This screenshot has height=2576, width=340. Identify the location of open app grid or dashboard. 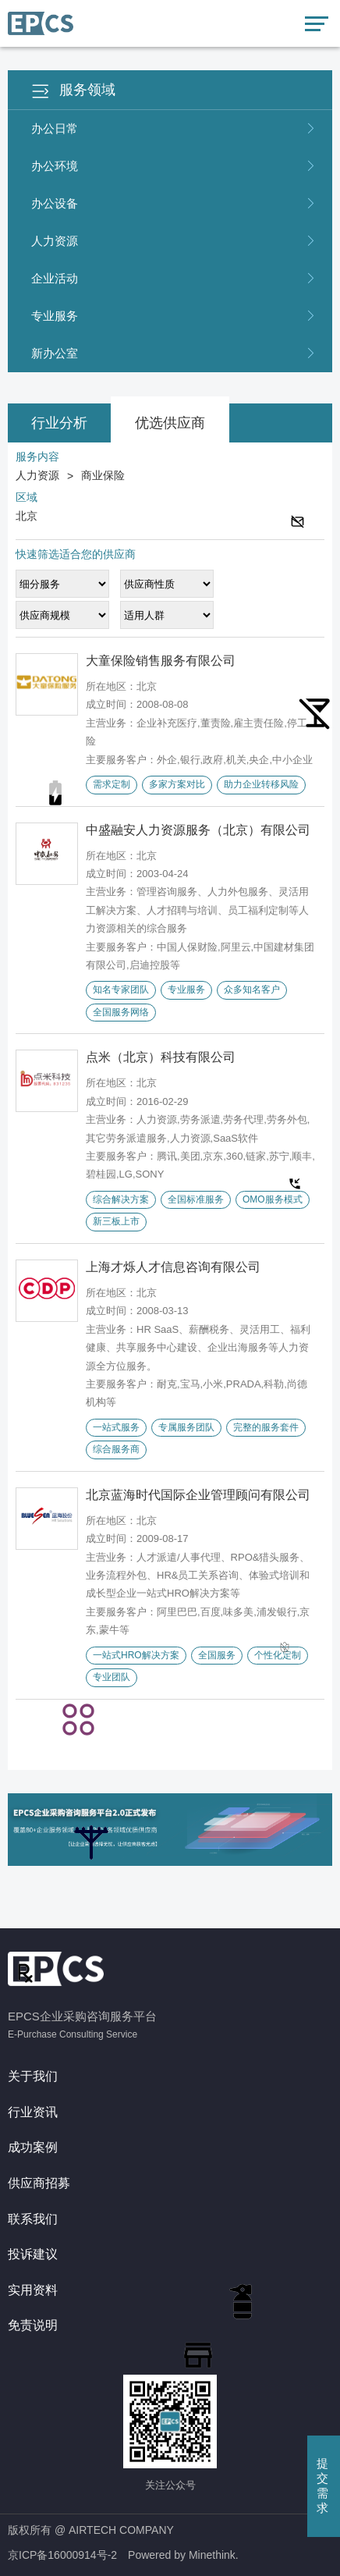
(78, 1719).